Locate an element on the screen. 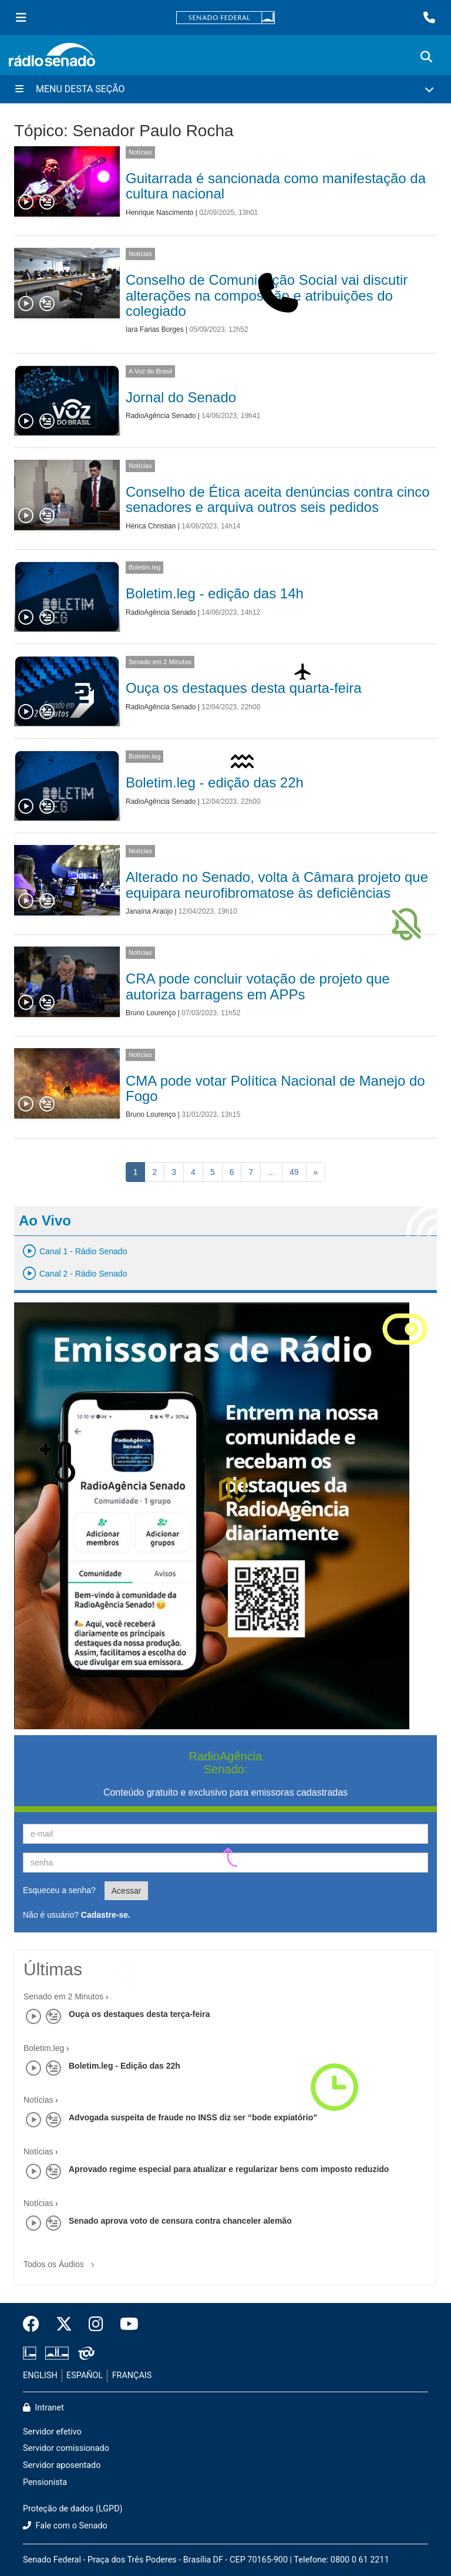  mute notifications is located at coordinates (406, 924).